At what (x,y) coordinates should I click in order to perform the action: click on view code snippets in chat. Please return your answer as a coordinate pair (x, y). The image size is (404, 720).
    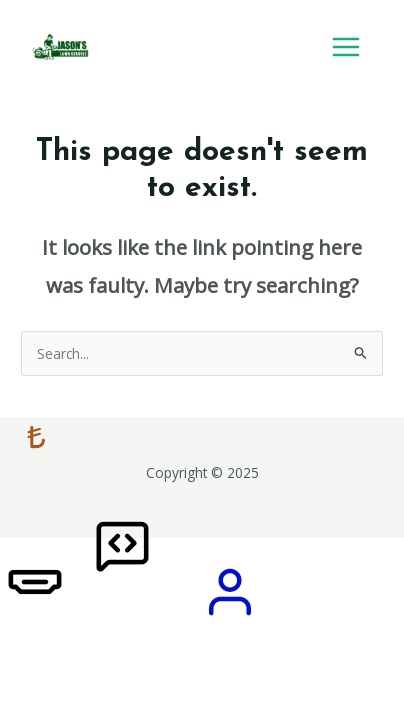
    Looking at the image, I should click on (122, 545).